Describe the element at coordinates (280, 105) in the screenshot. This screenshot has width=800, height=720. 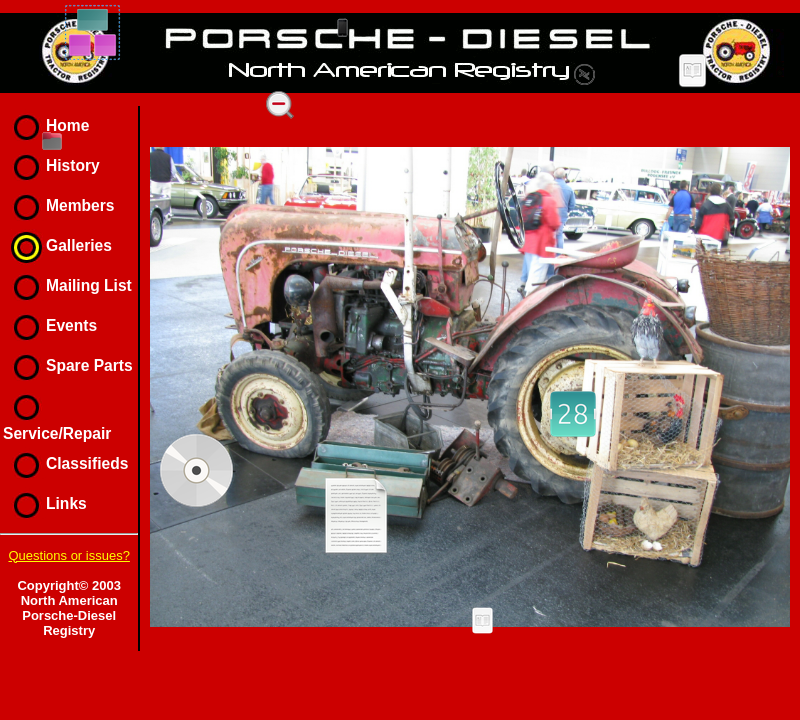
I see `zoom out of the current view` at that location.